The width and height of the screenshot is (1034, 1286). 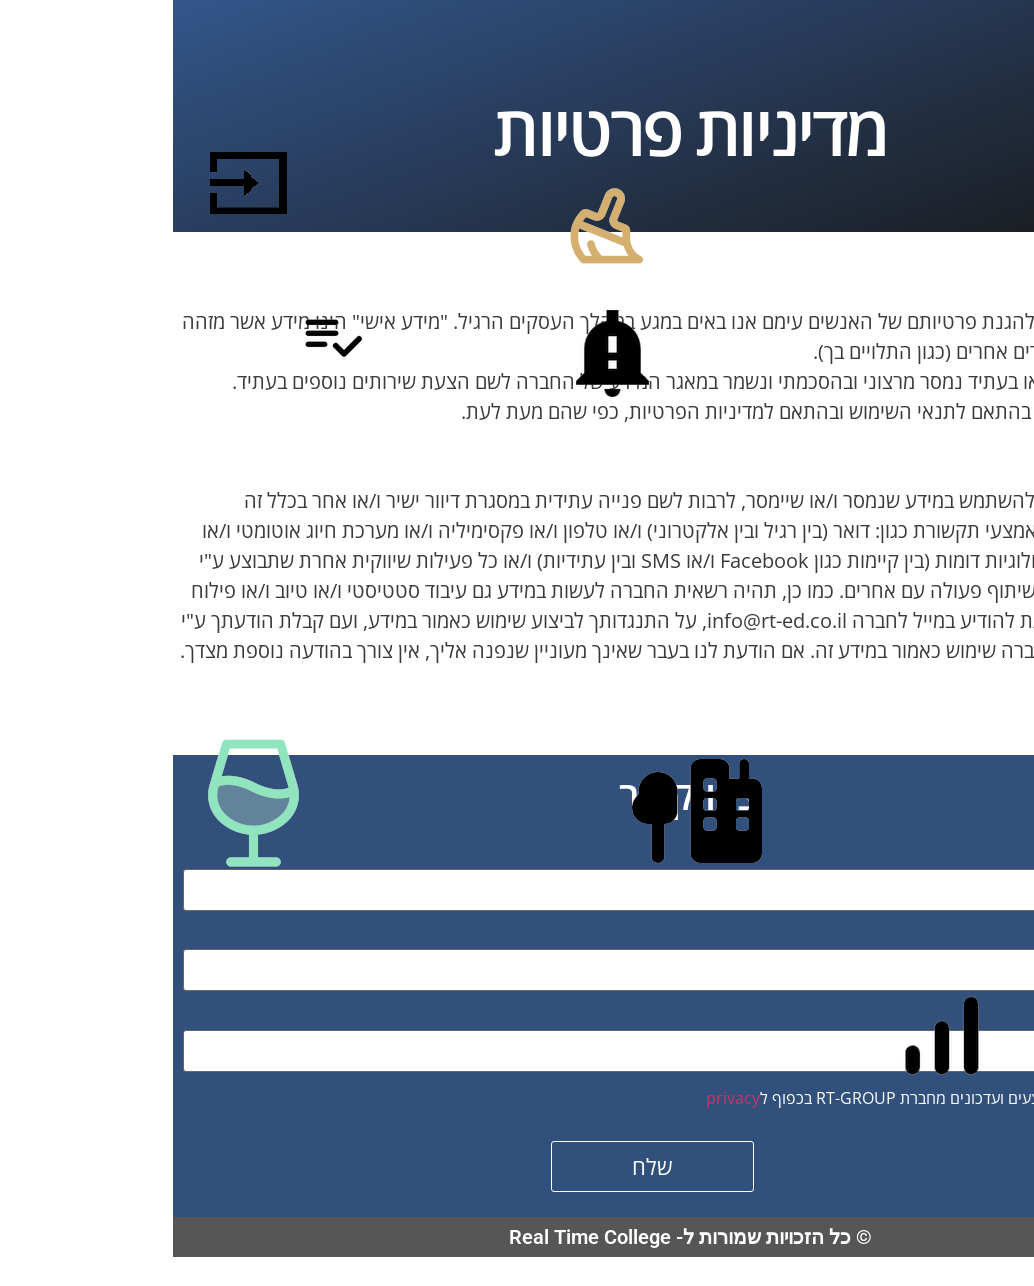 What do you see at coordinates (612, 352) in the screenshot?
I see `important notification requiring attention` at bounding box center [612, 352].